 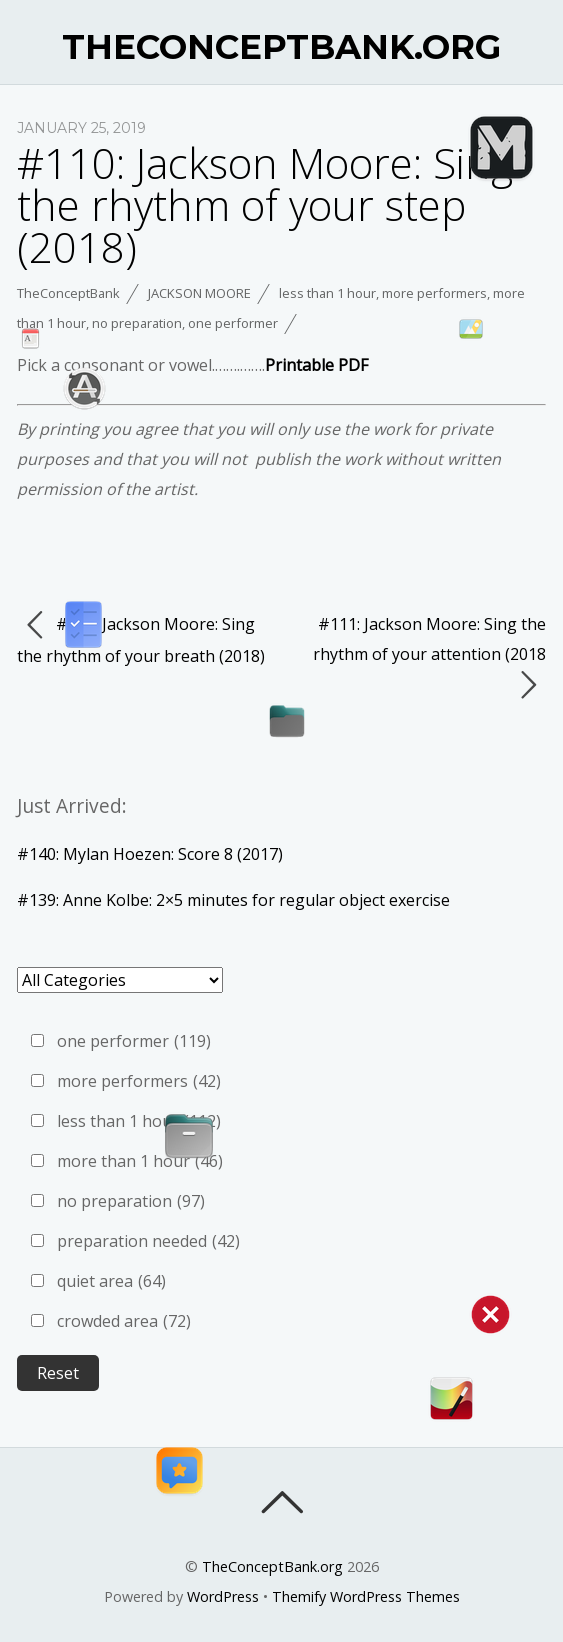 I want to click on open the photos app, so click(x=471, y=329).